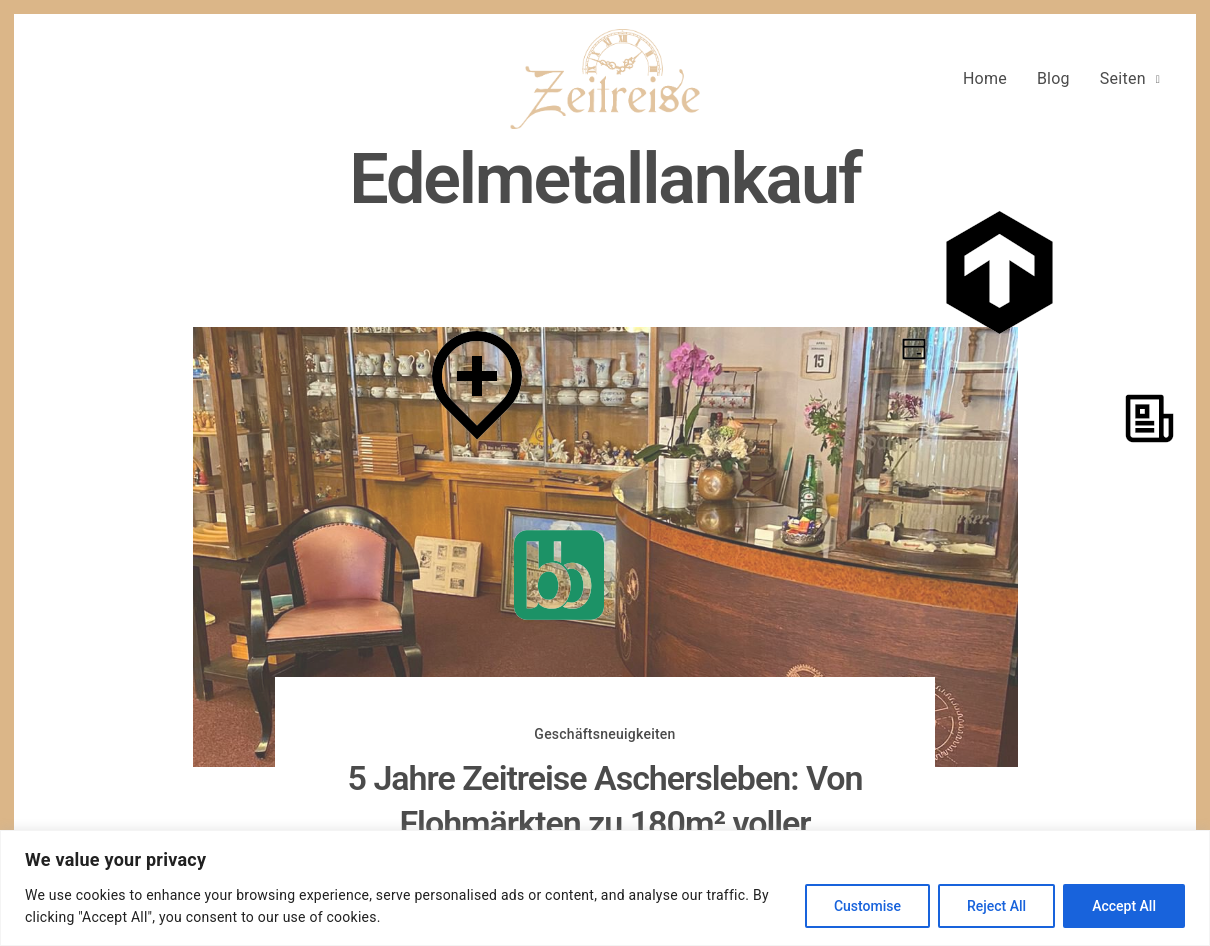 This screenshot has width=1210, height=946. Describe the element at coordinates (1149, 418) in the screenshot. I see `view news articles` at that location.